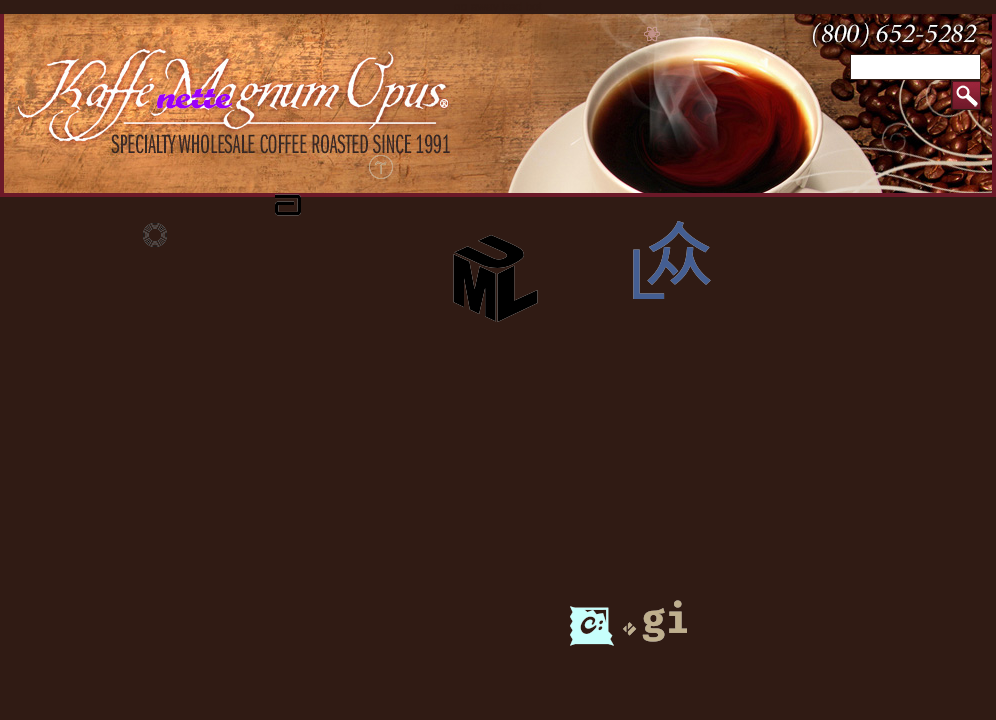 Image resolution: width=996 pixels, height=720 pixels. I want to click on circle company logo, so click(155, 235).